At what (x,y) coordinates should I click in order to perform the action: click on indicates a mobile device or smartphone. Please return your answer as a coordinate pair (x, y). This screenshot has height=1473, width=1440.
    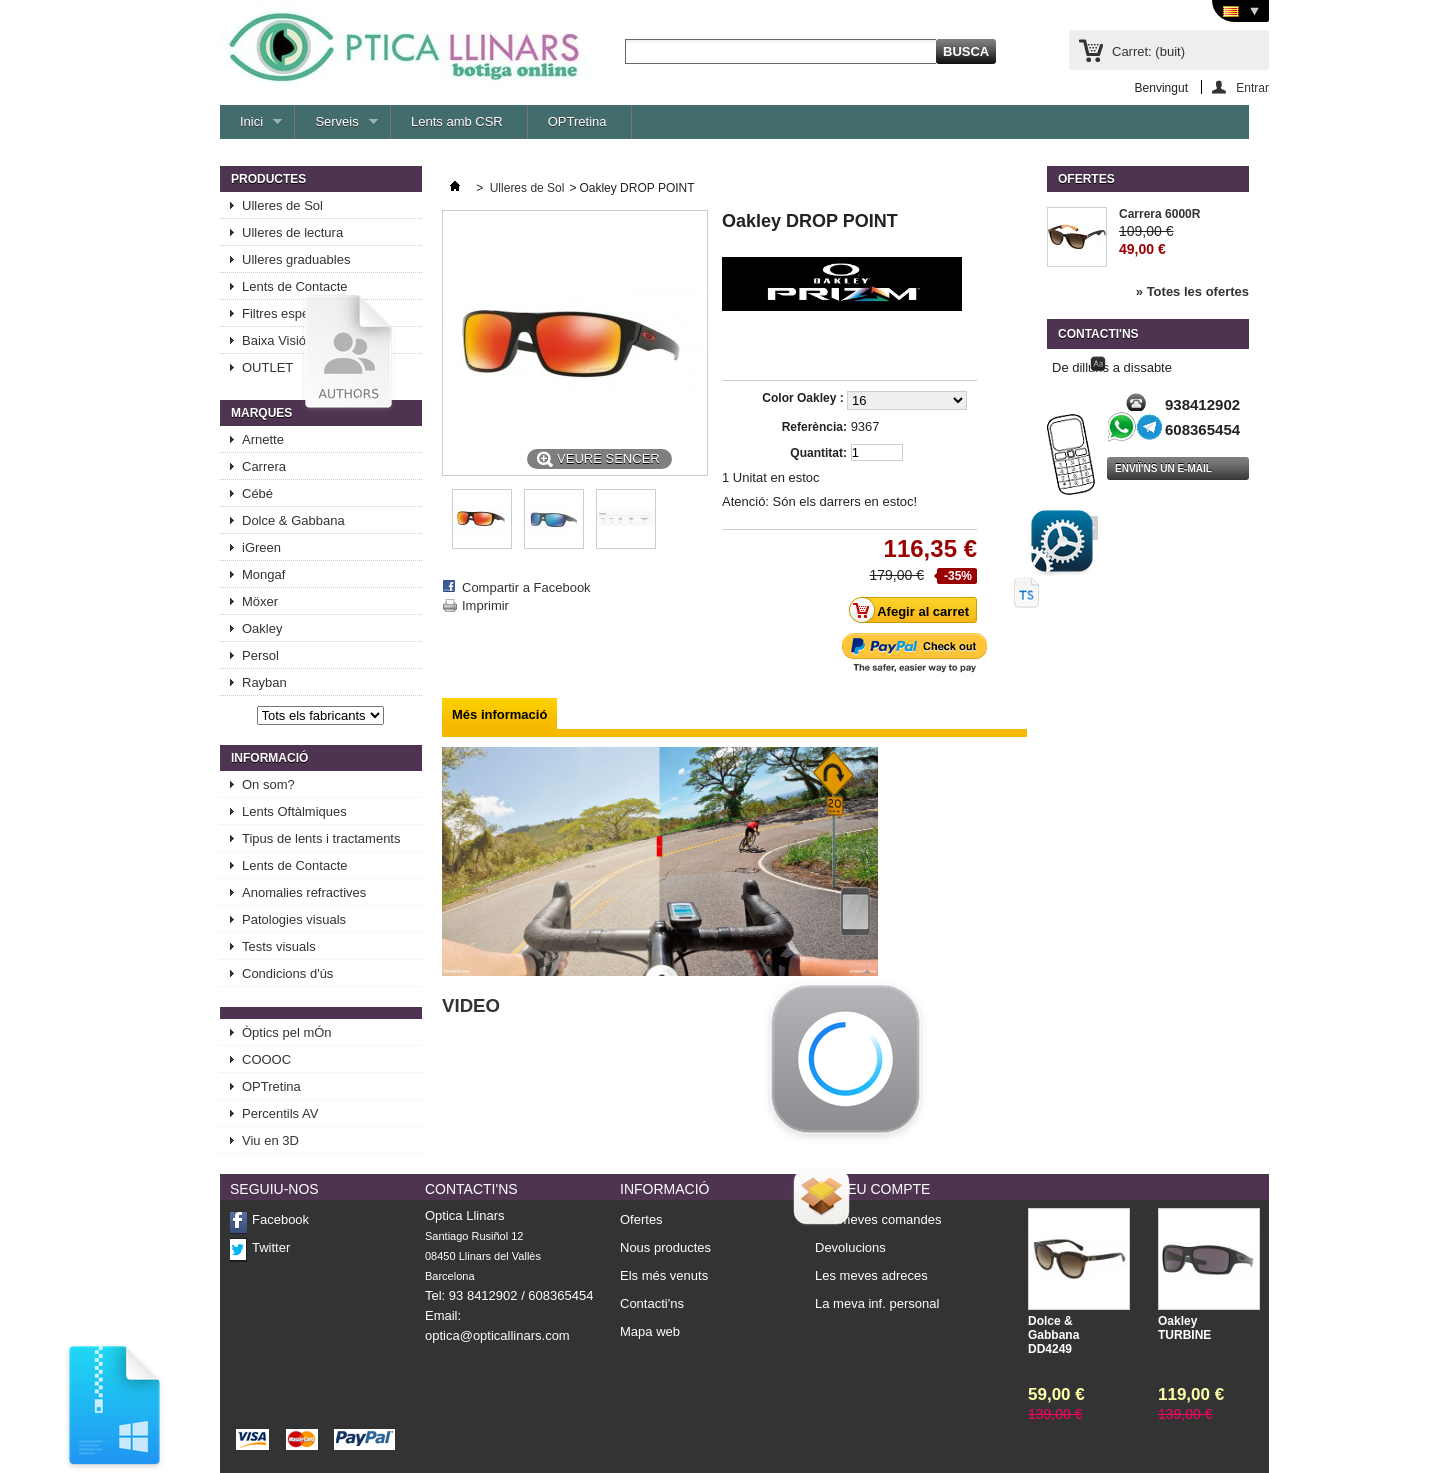
    Looking at the image, I should click on (855, 911).